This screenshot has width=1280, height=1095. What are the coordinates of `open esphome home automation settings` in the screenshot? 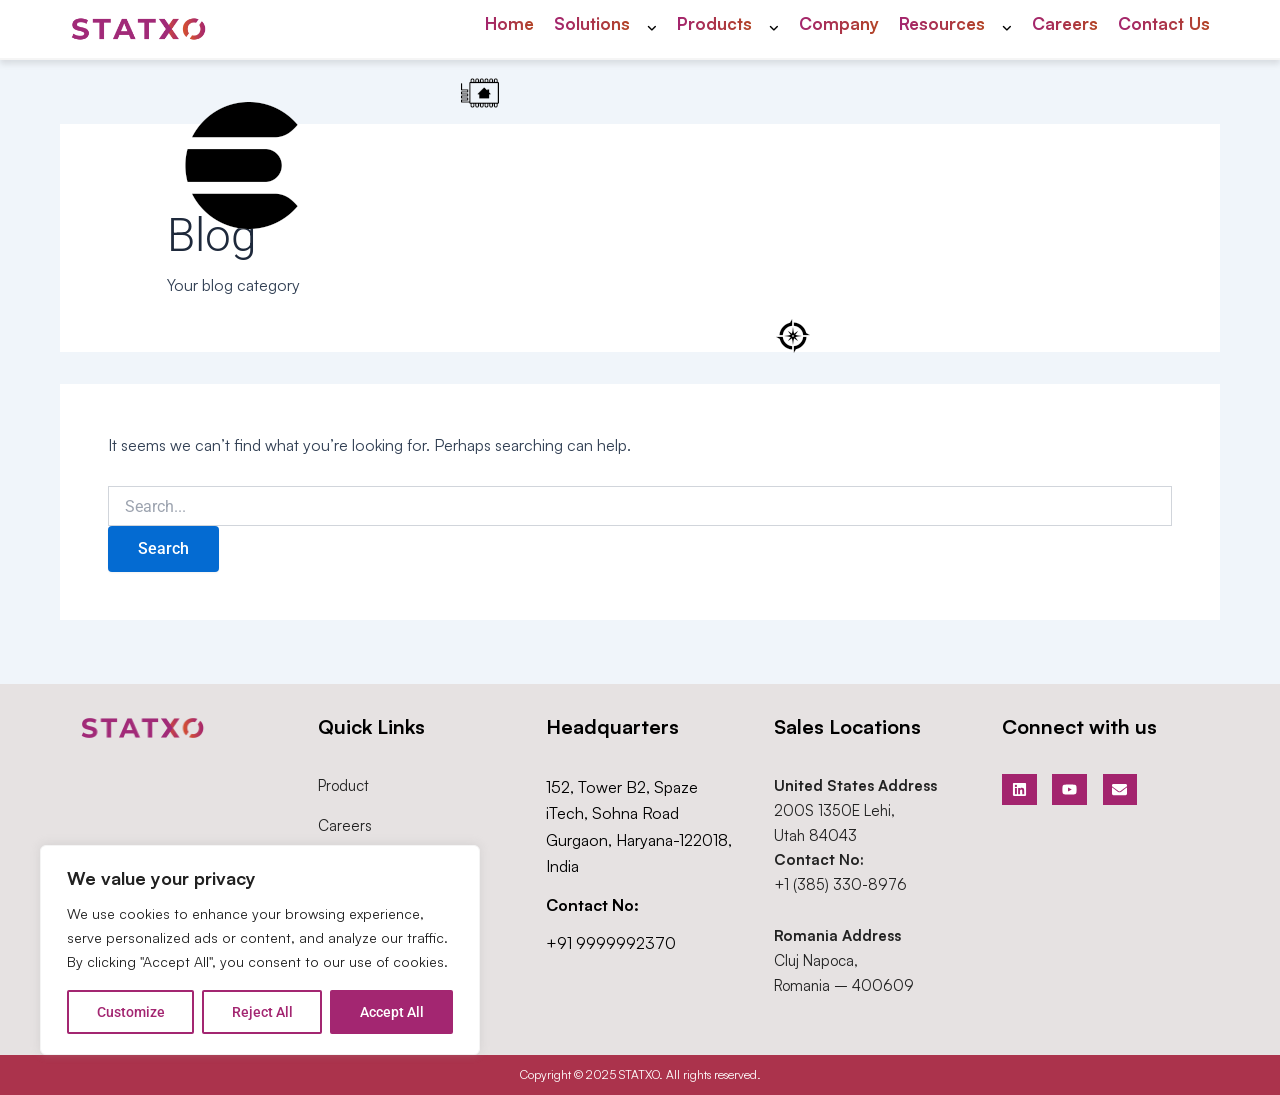 It's located at (480, 93).